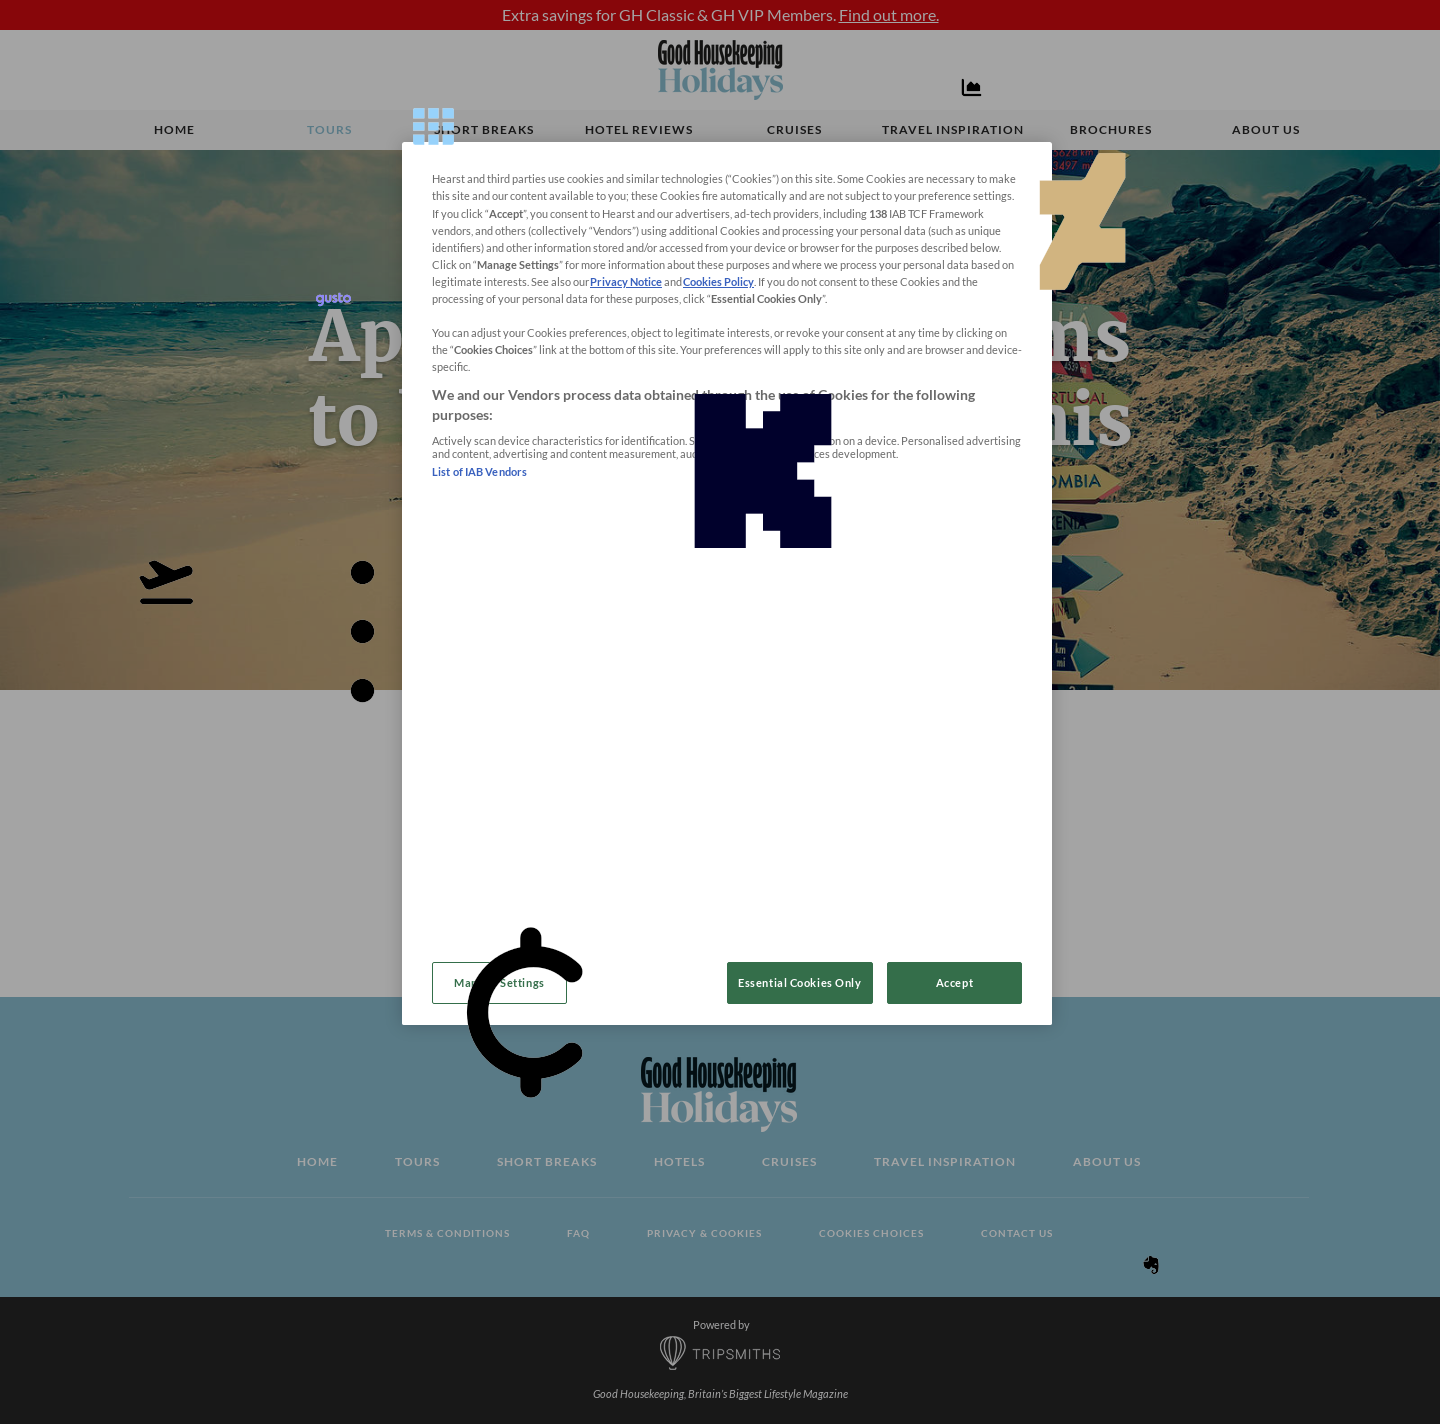 The image size is (1440, 1424). Describe the element at coordinates (763, 471) in the screenshot. I see `open the Kick streaming app` at that location.